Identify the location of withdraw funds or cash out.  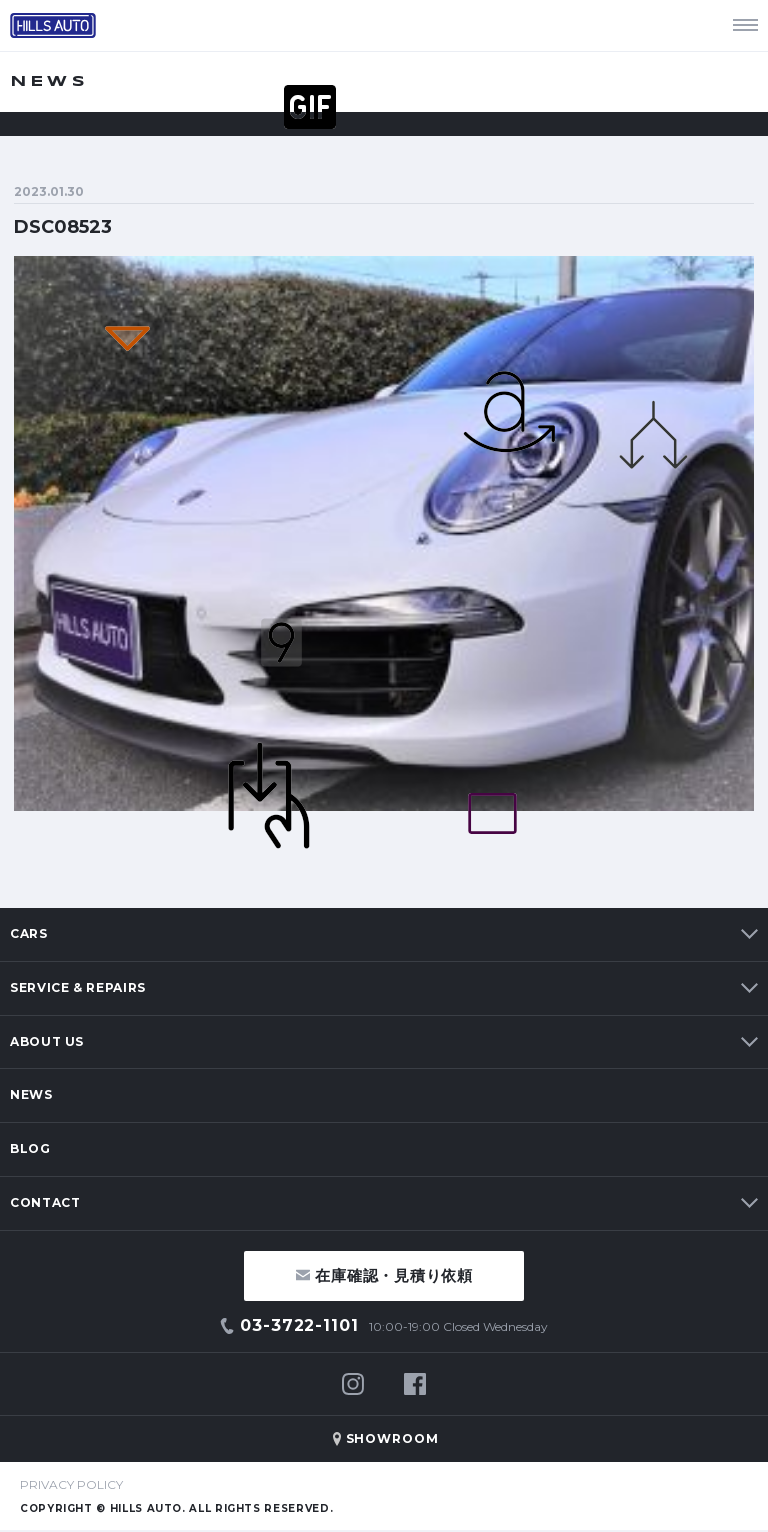
(263, 795).